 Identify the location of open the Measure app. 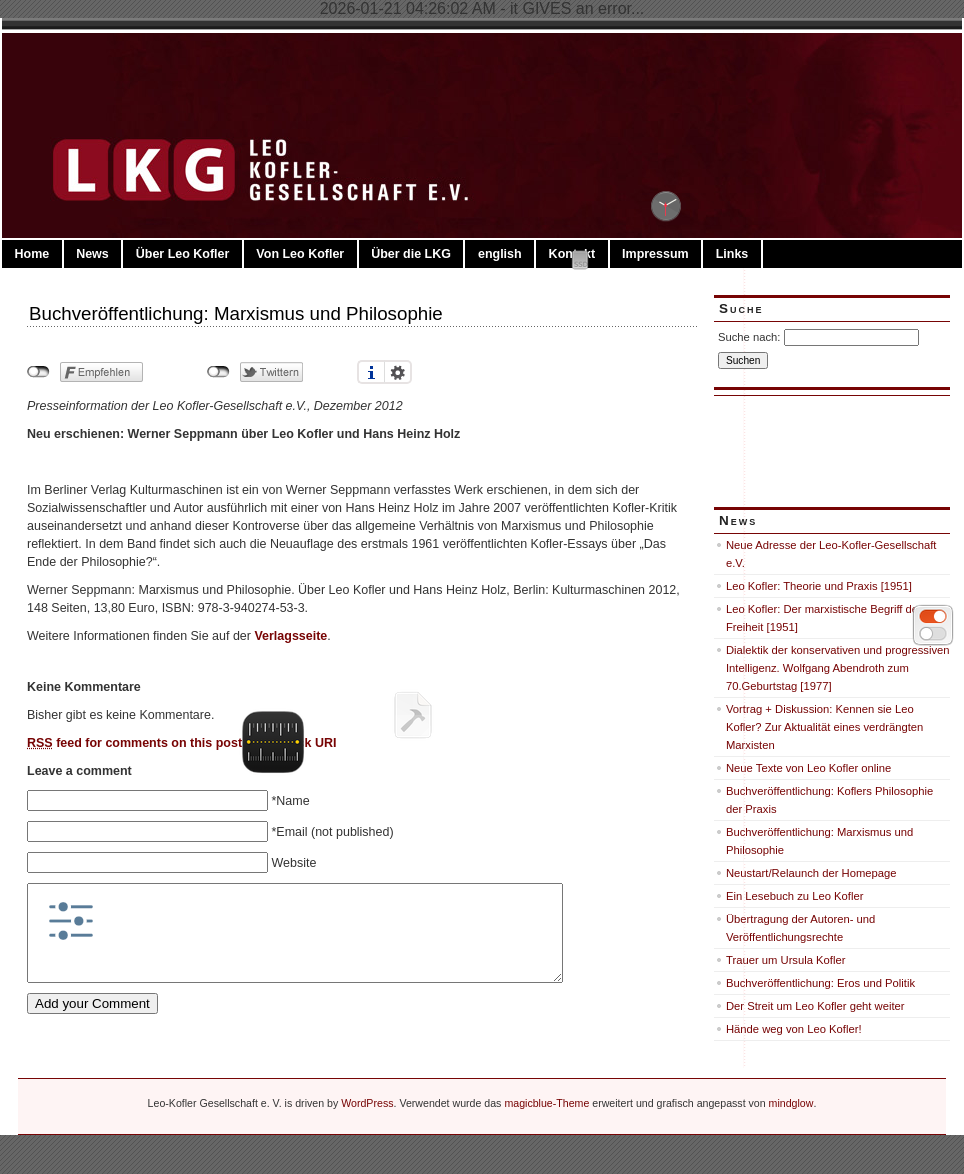
(273, 742).